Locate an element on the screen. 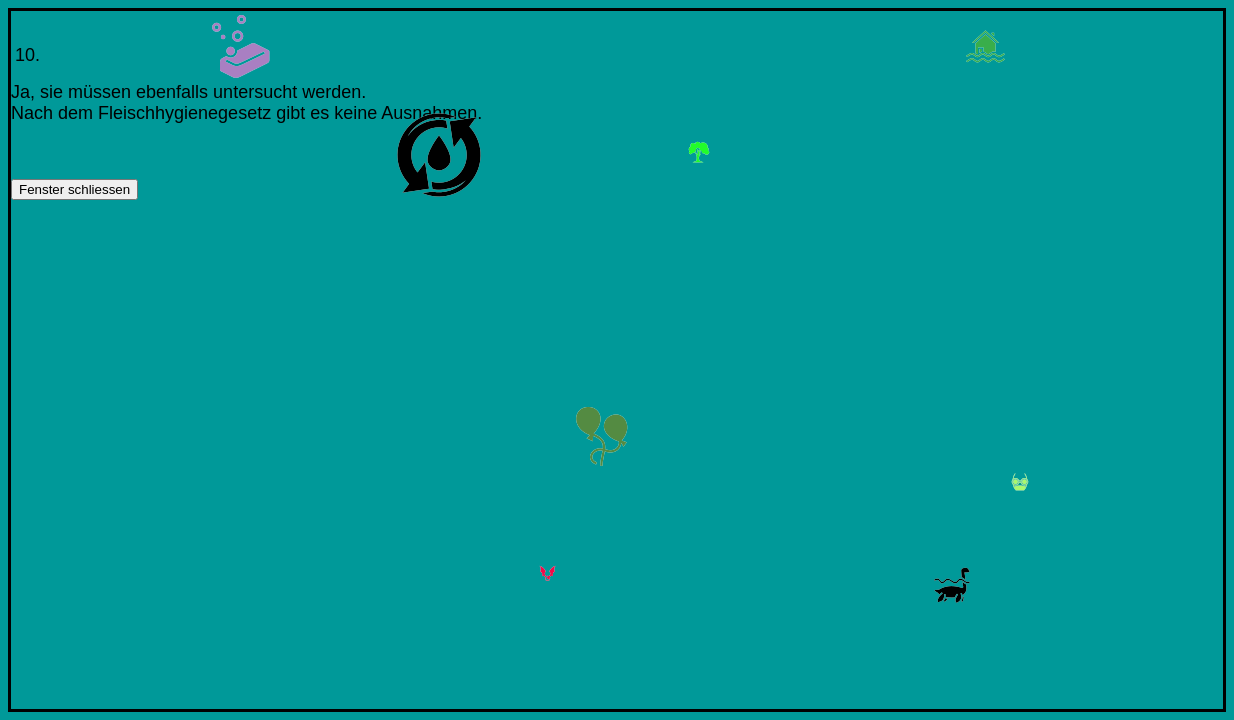 This screenshot has height=720, width=1234. select plesiosaurus character or dinosaur type is located at coordinates (952, 585).